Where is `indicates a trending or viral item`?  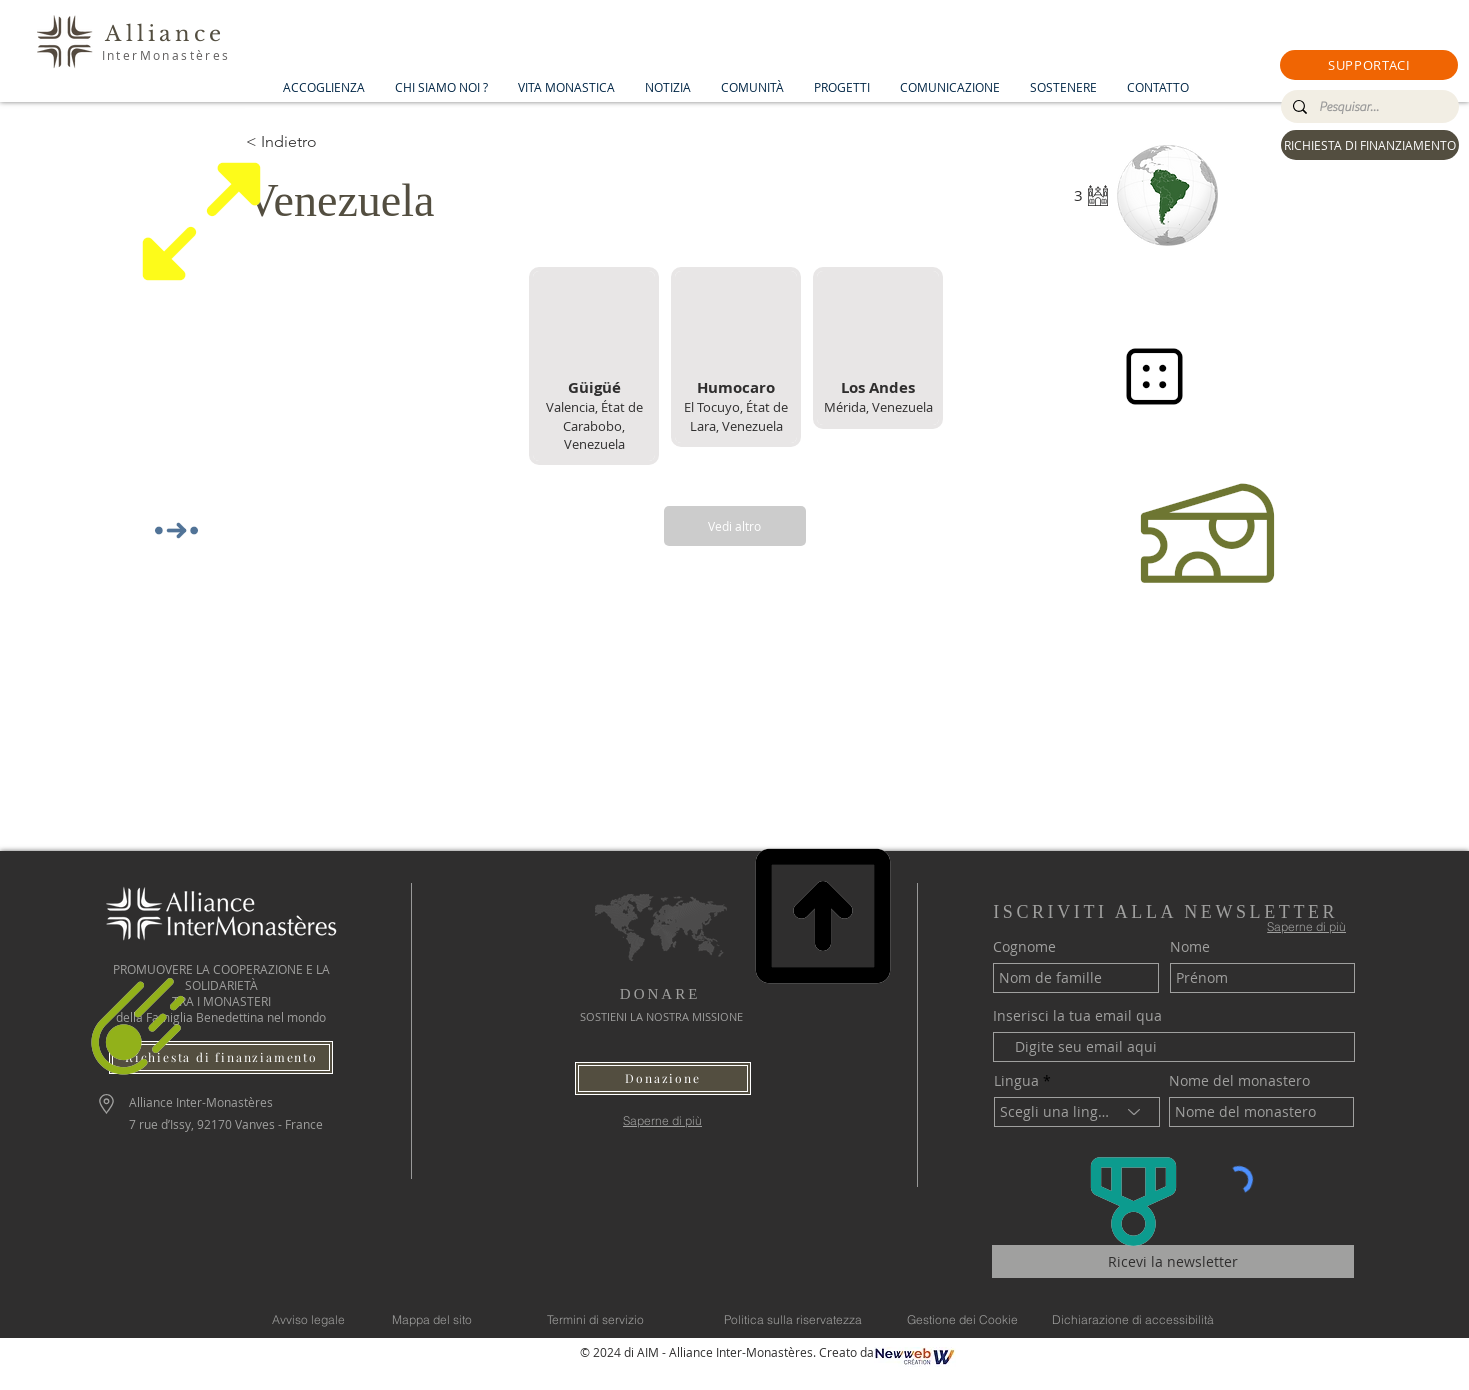
indicates a trending or viral item is located at coordinates (138, 1028).